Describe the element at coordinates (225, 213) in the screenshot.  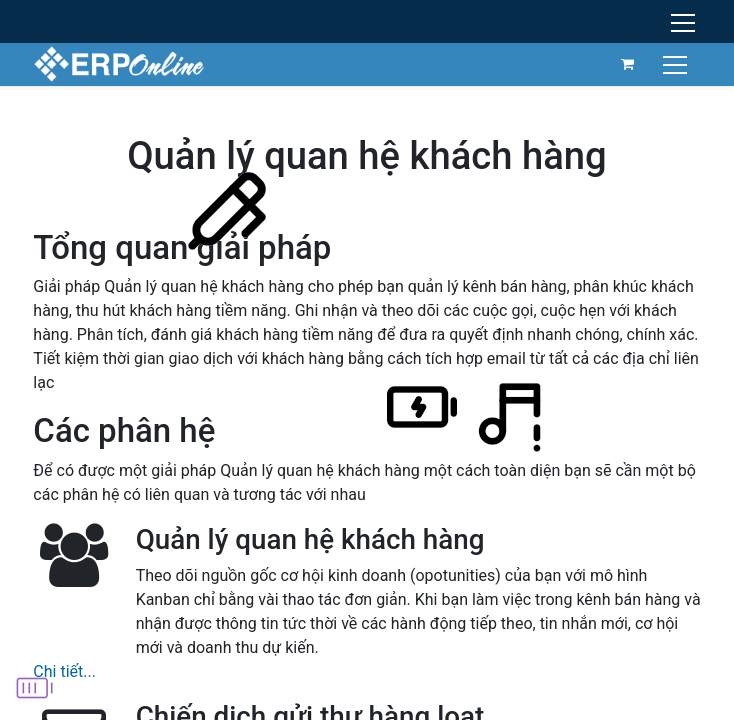
I see `edit or write content` at that location.